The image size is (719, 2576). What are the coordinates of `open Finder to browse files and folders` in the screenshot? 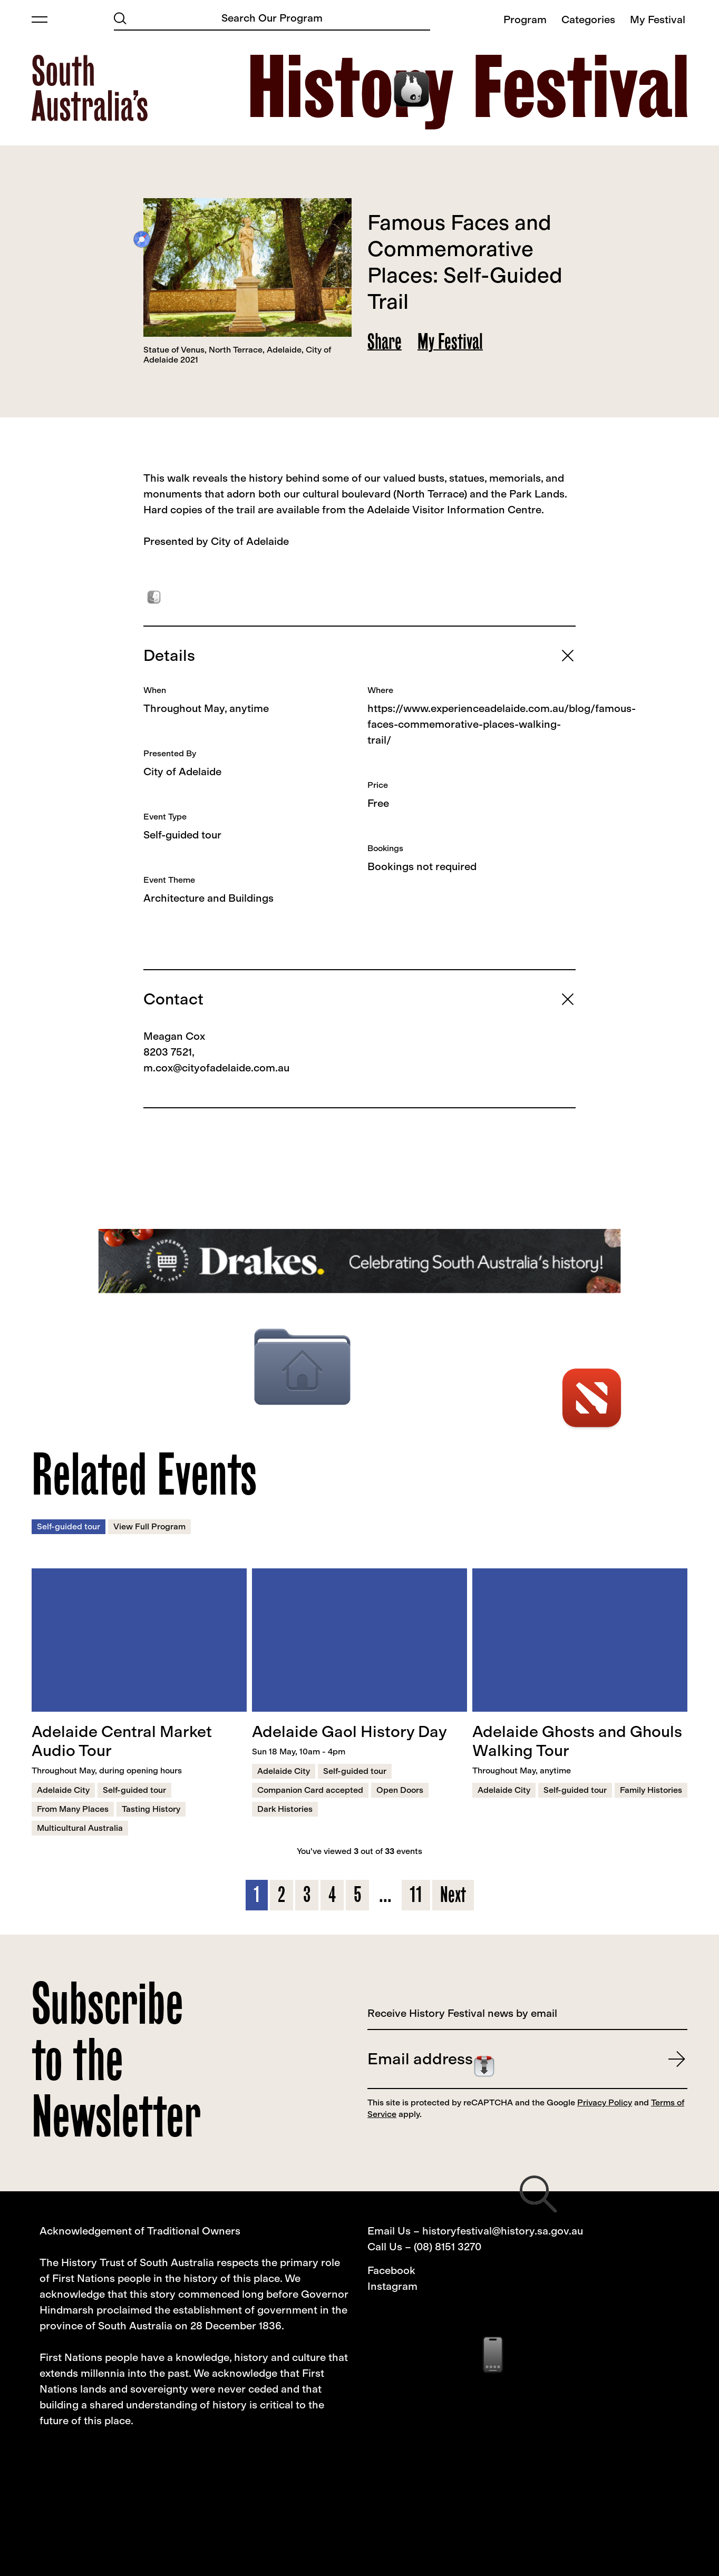 It's located at (154, 597).